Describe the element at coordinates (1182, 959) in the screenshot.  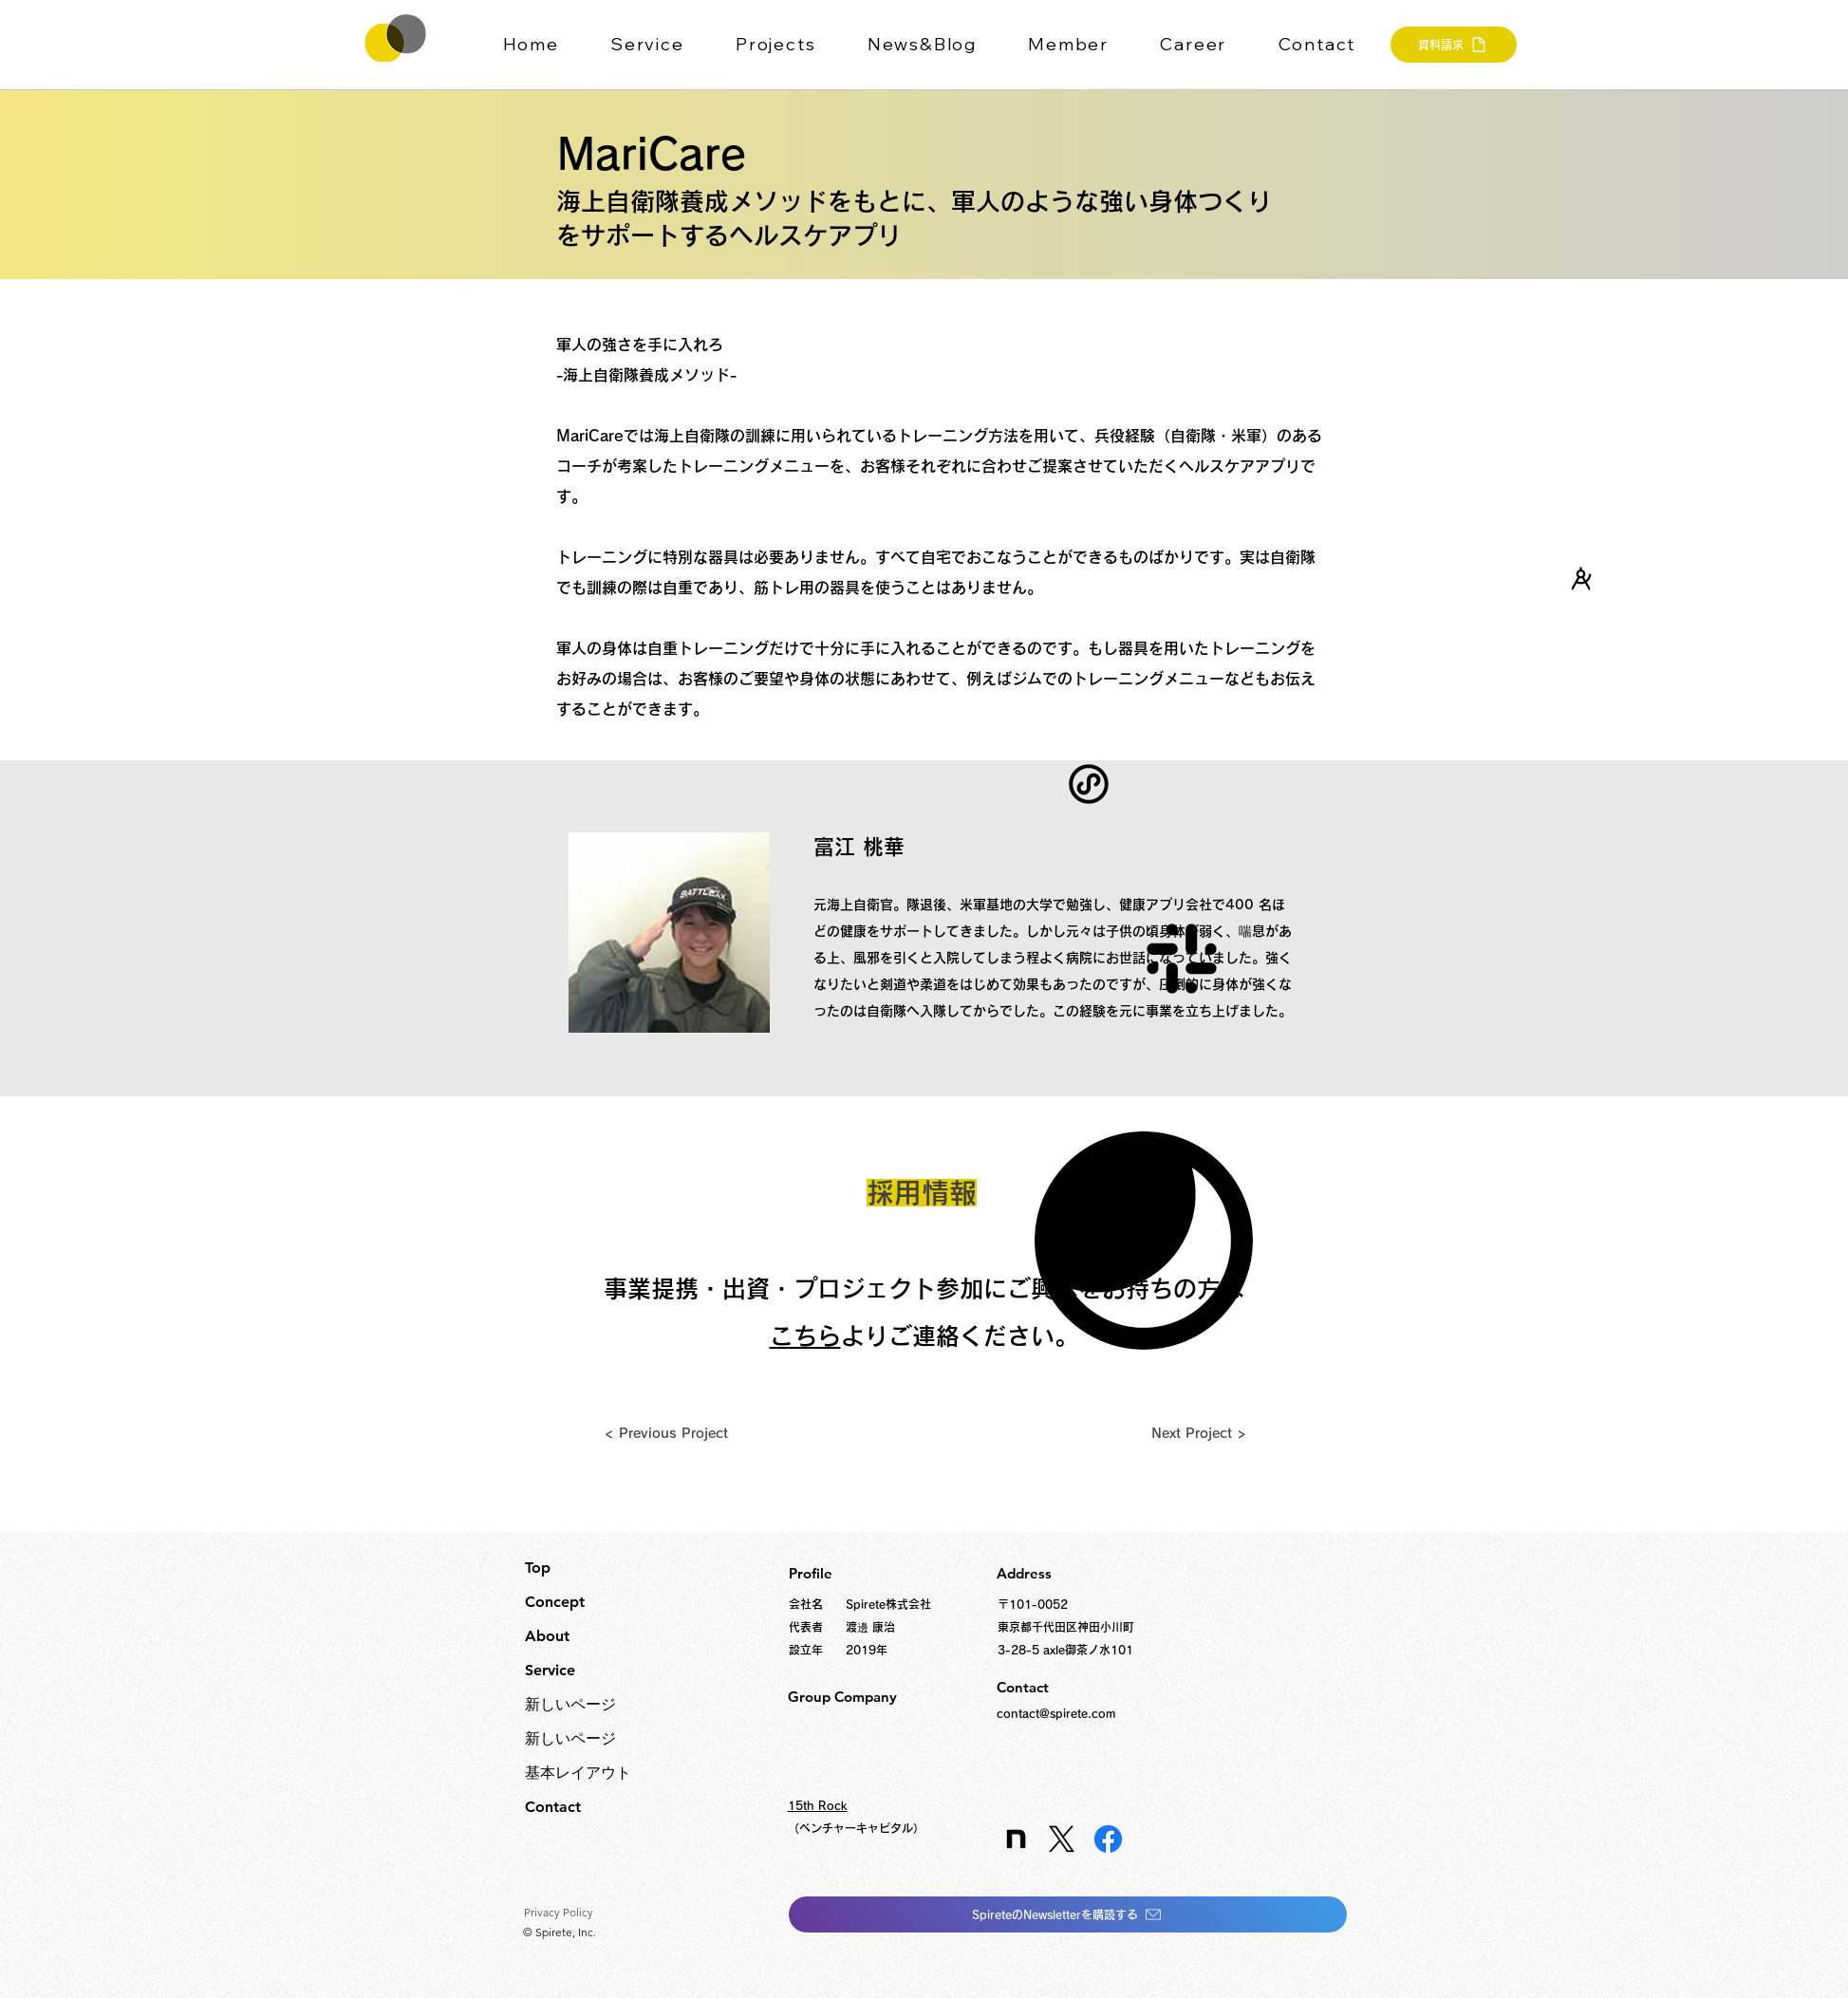
I see `open Slack messaging app` at that location.